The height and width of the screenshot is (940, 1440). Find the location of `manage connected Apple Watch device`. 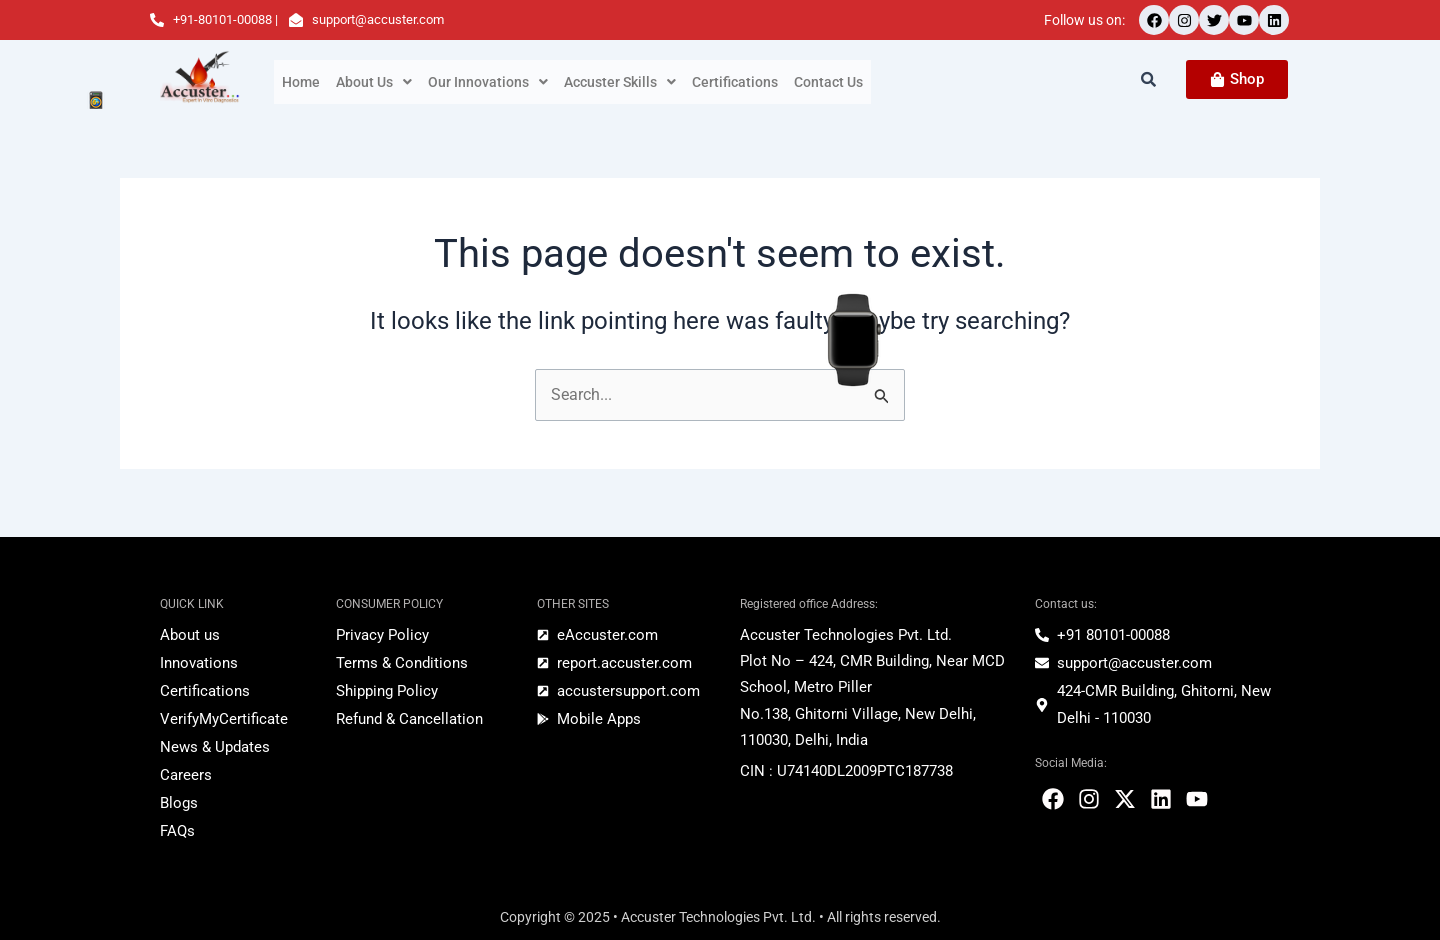

manage connected Apple Watch device is located at coordinates (853, 340).